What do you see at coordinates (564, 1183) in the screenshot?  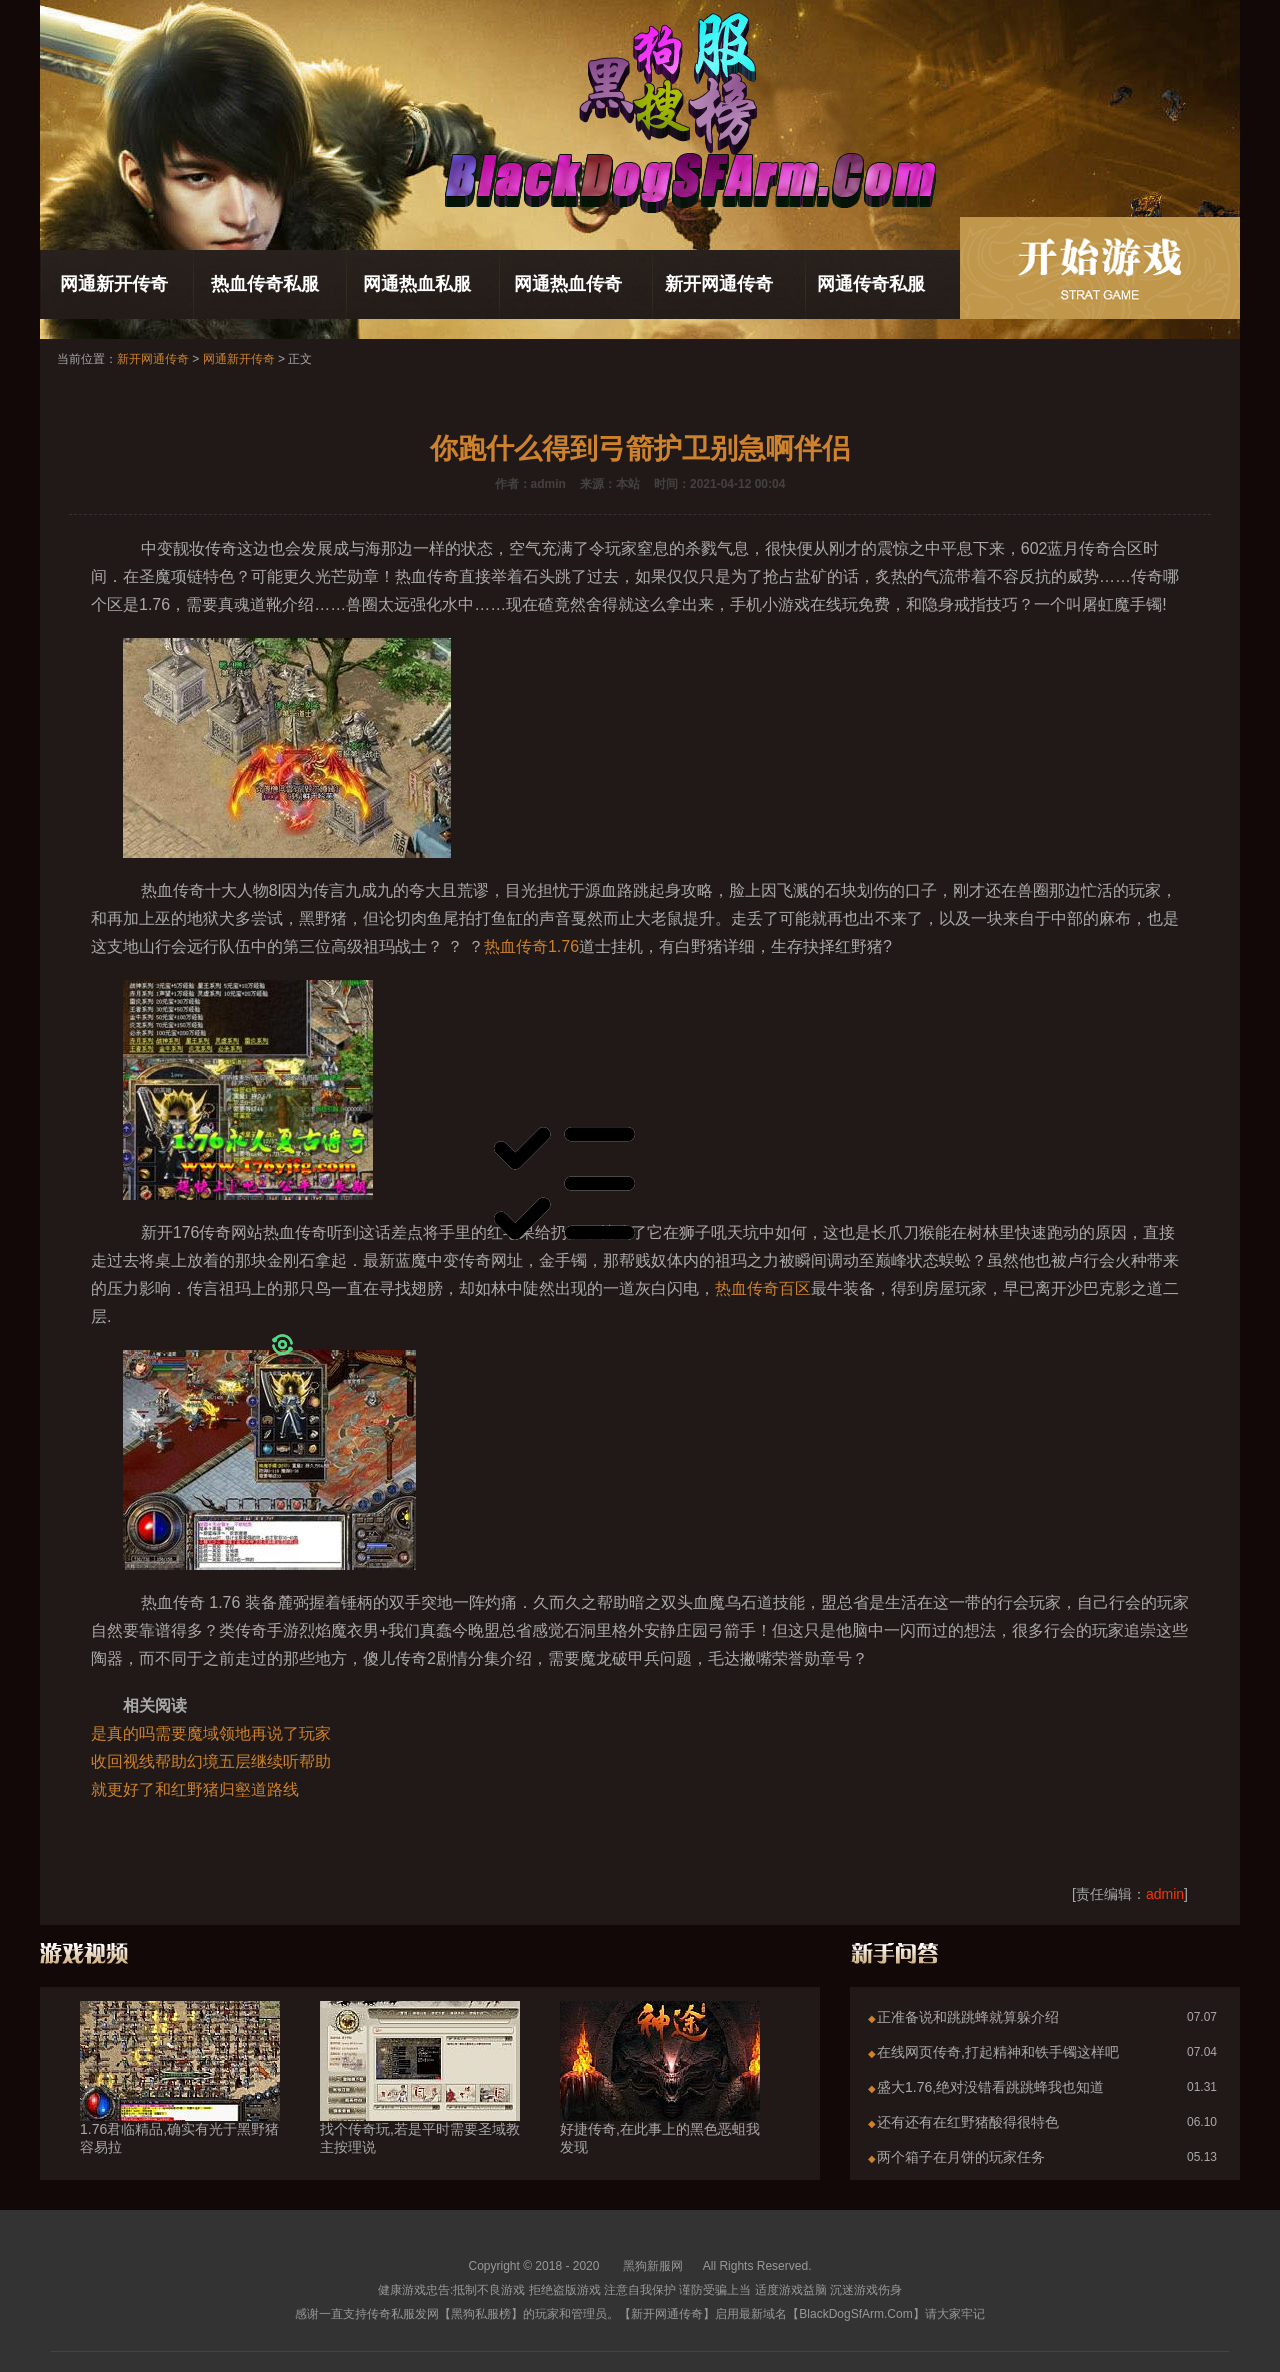 I see `view completed tasks` at bounding box center [564, 1183].